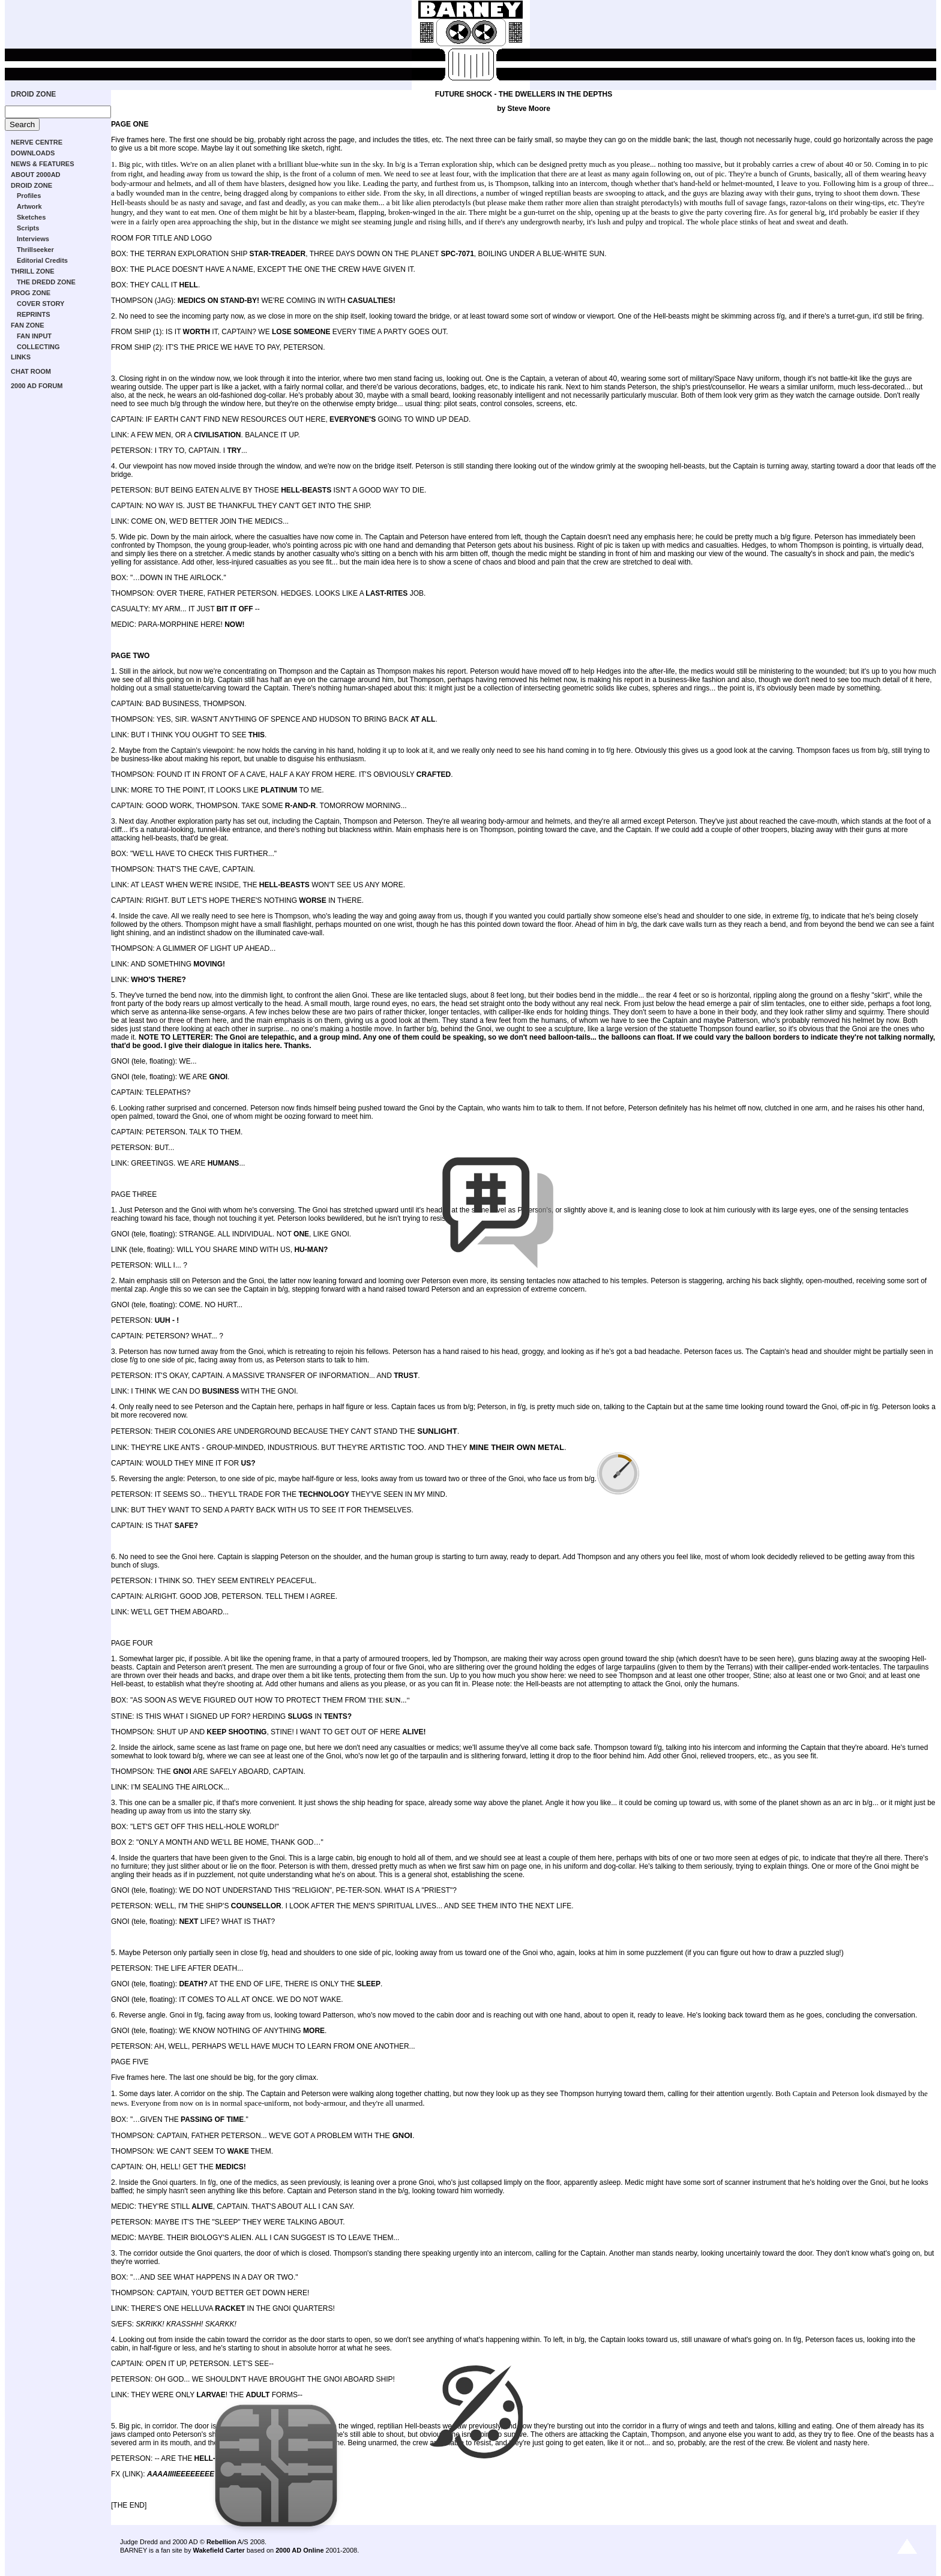 This screenshot has height=2576, width=941. What do you see at coordinates (476, 2412) in the screenshot?
I see `open graphics or drawing applications` at bounding box center [476, 2412].